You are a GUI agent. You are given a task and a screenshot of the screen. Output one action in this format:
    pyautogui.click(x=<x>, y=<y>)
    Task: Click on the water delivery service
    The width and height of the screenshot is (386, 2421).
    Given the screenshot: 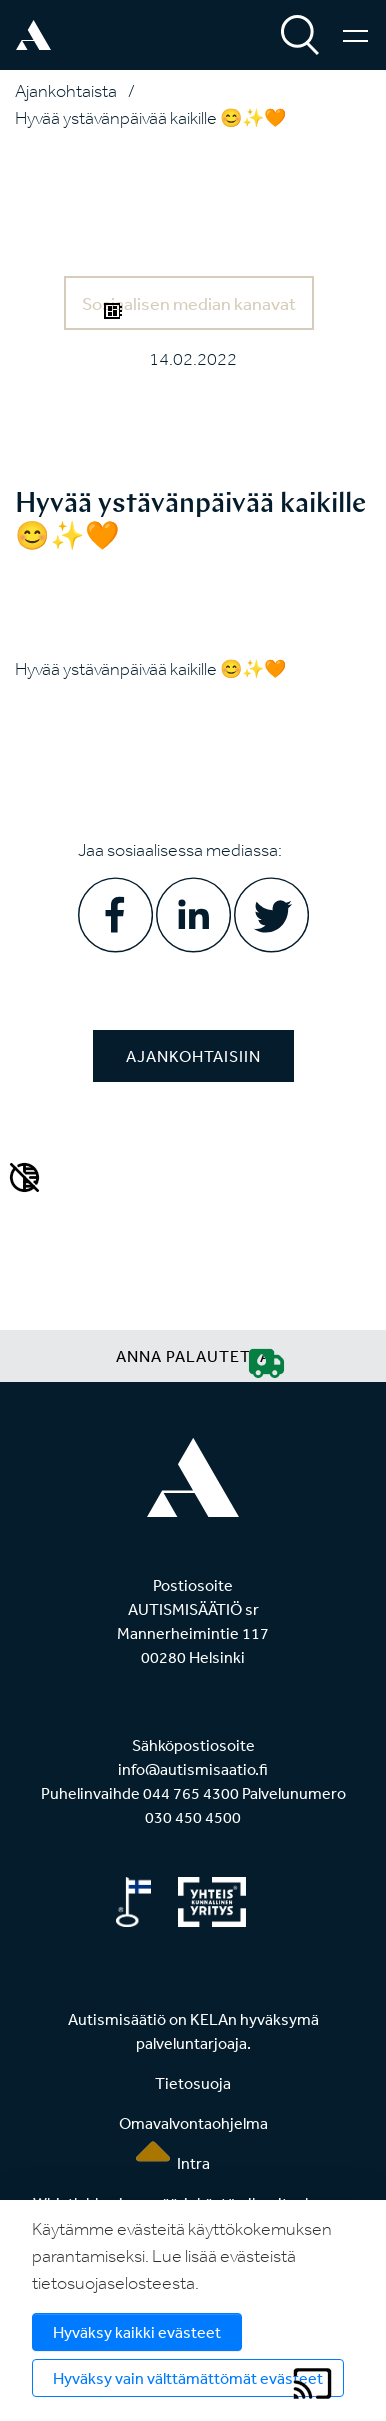 What is the action you would take?
    pyautogui.click(x=266, y=1362)
    